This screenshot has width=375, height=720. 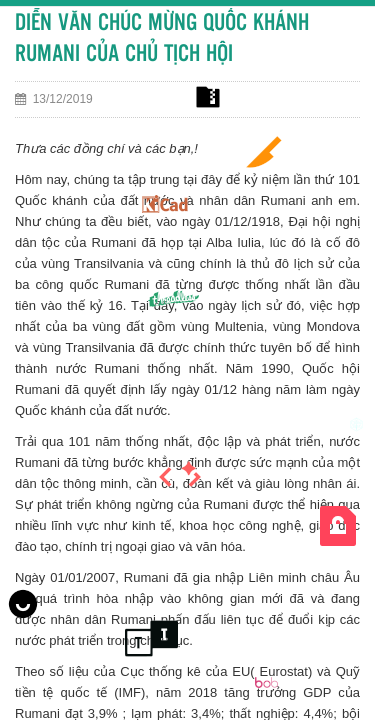 What do you see at coordinates (266, 682) in the screenshot?
I see `open the HiBob HR platform` at bounding box center [266, 682].